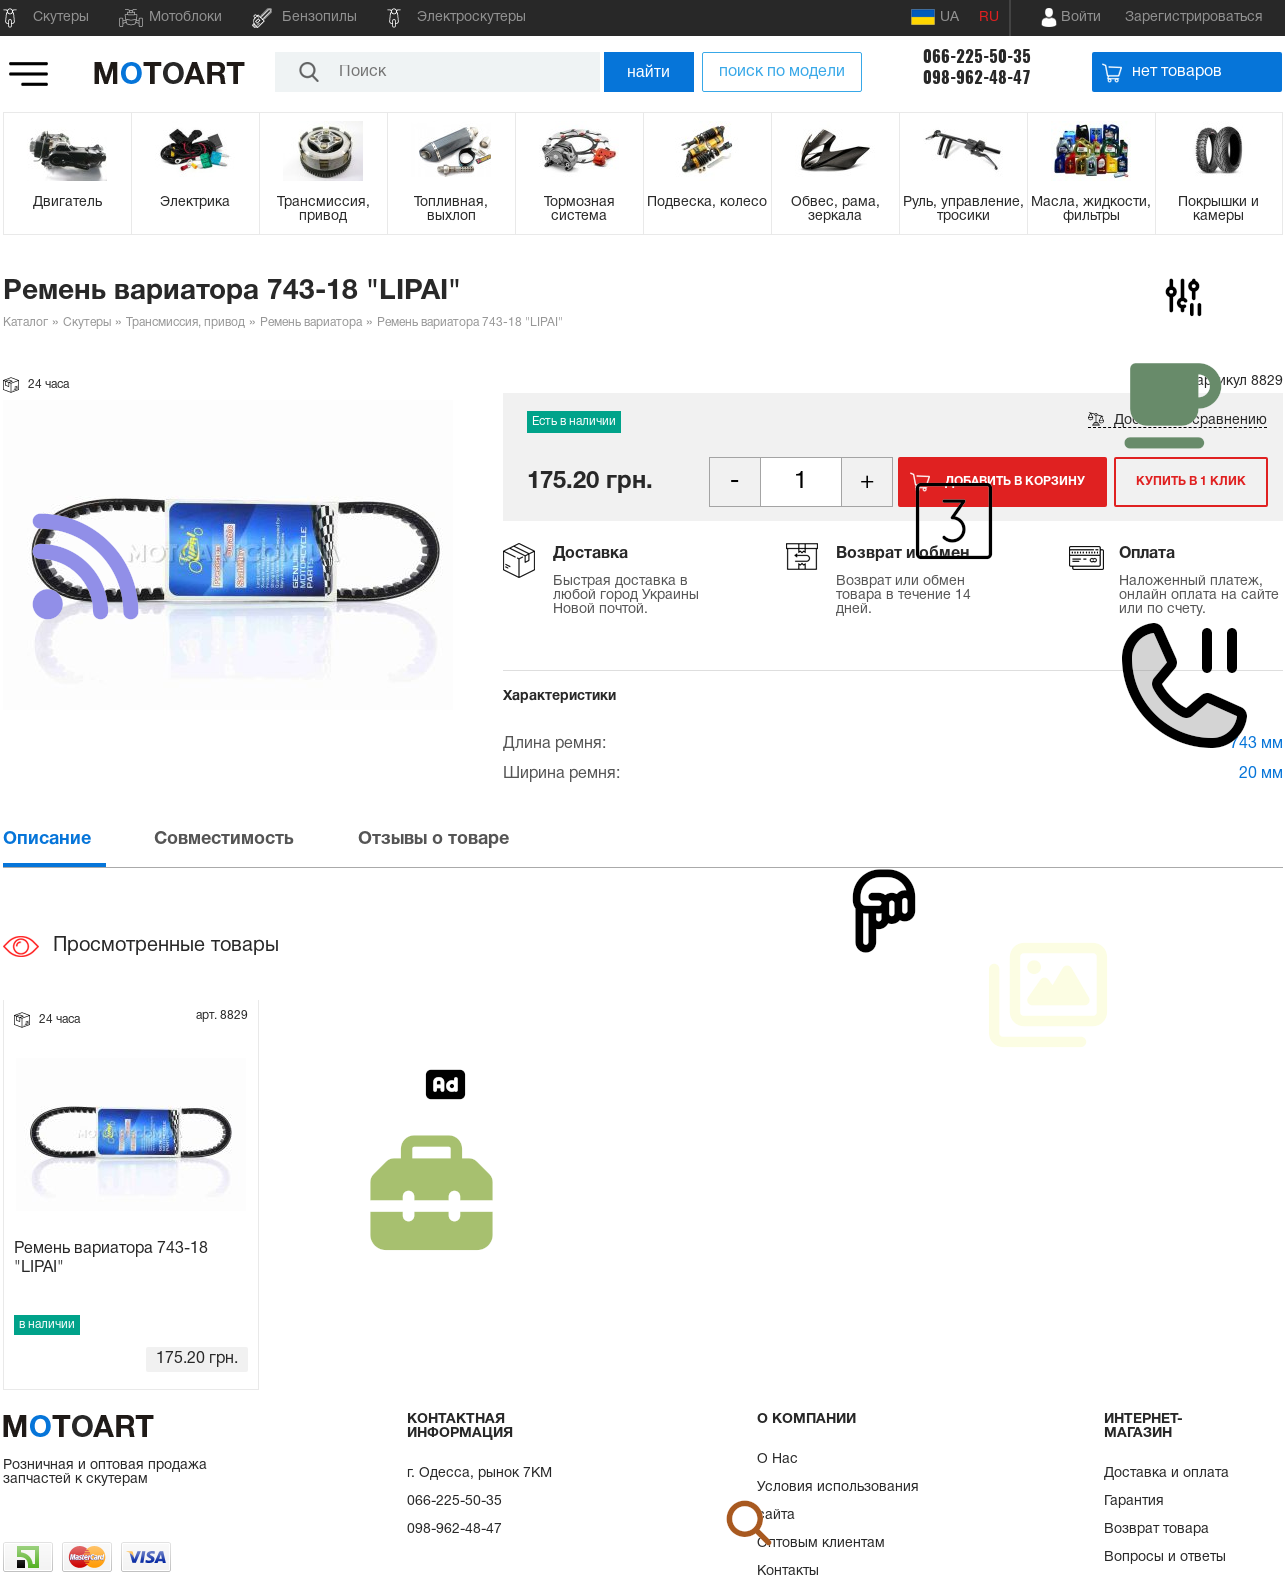  I want to click on scroll down for more content, so click(884, 911).